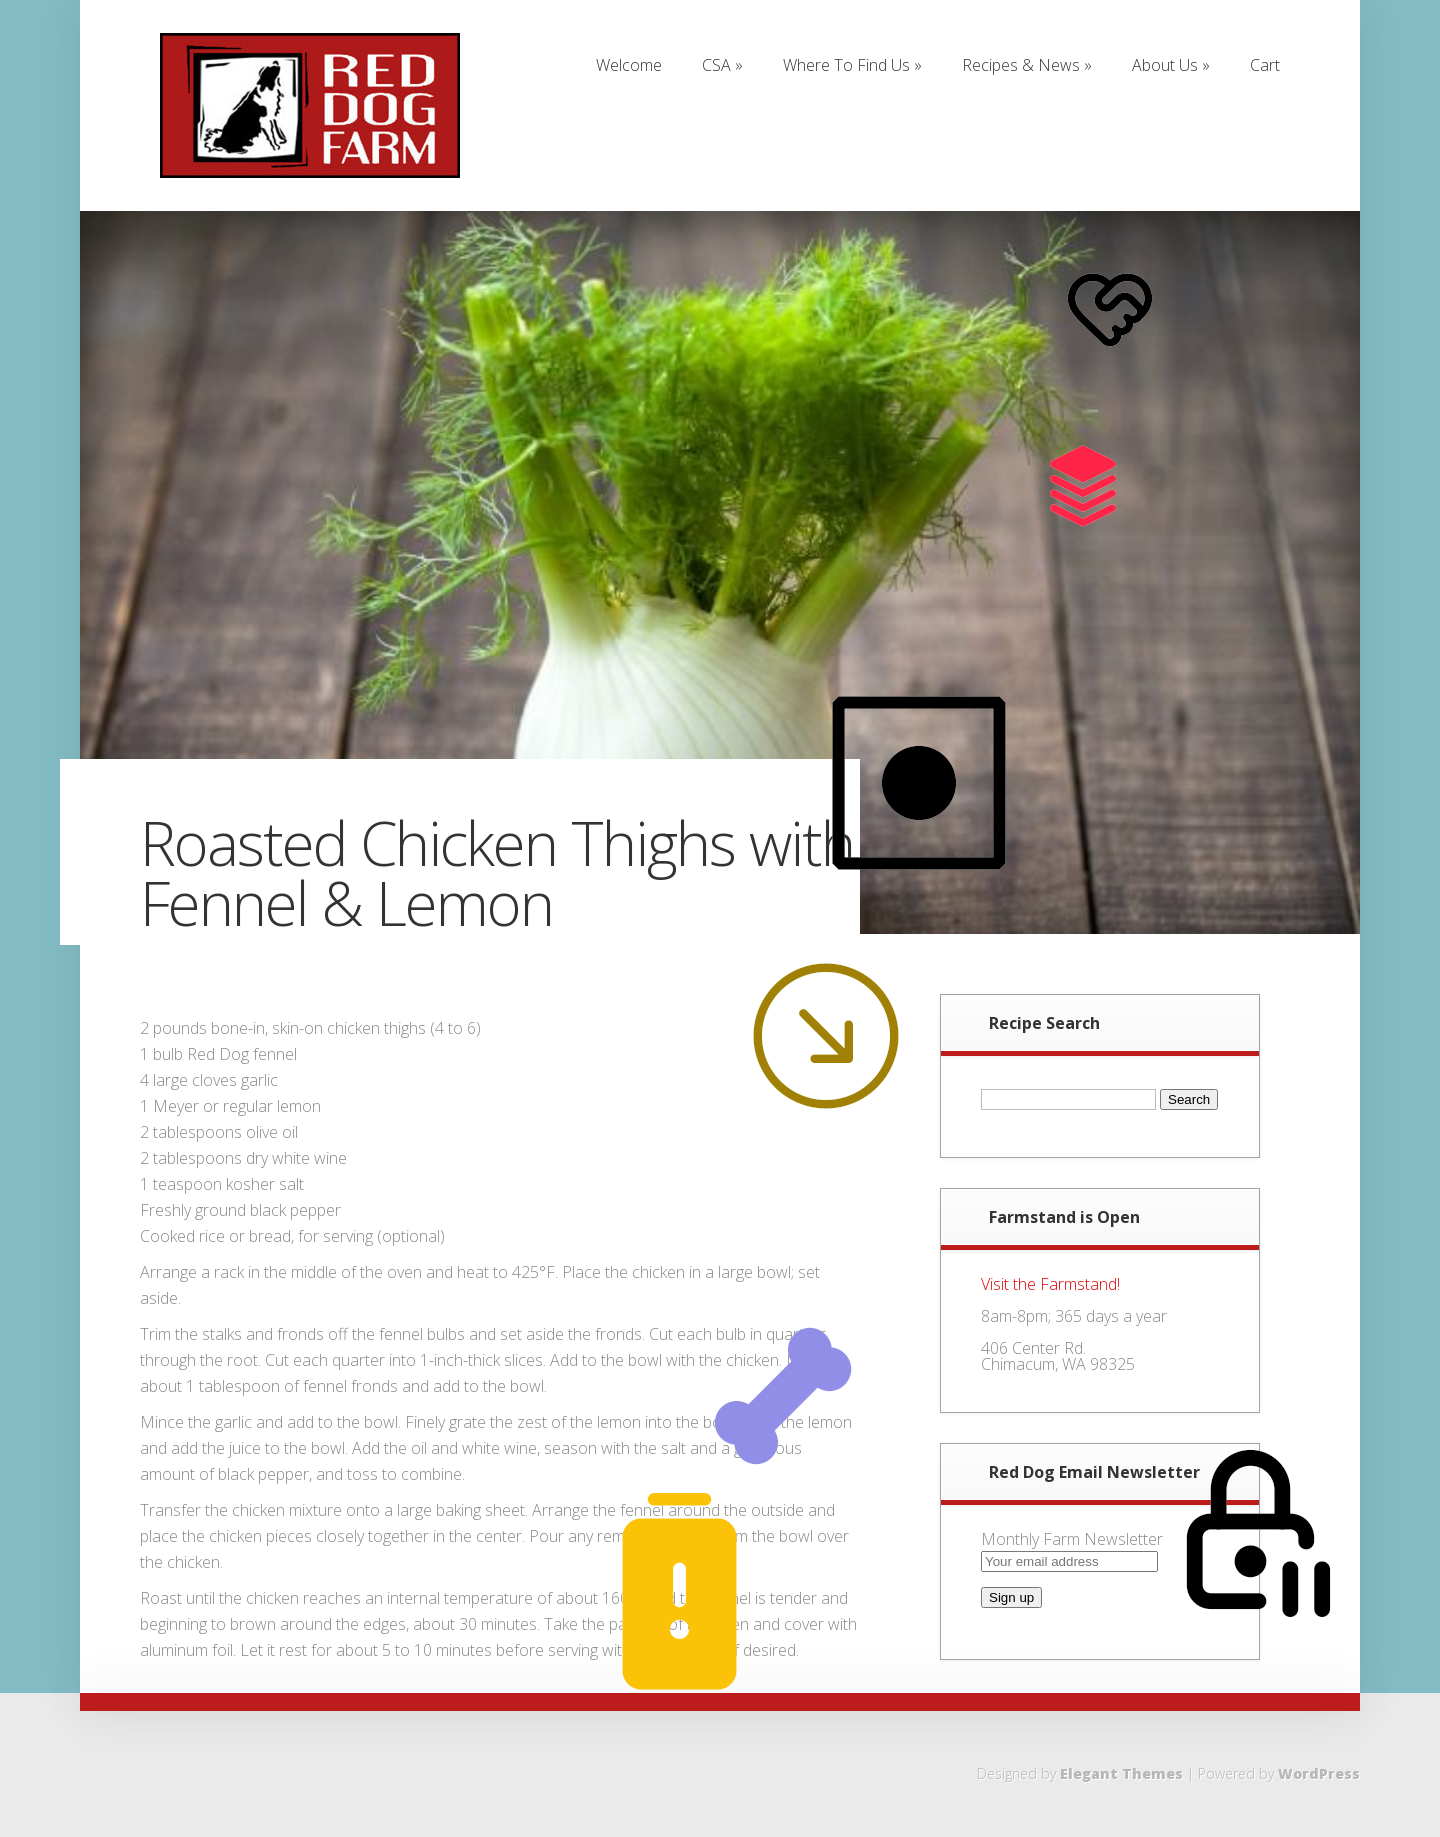 The height and width of the screenshot is (1837, 1440). Describe the element at coordinates (1110, 308) in the screenshot. I see `access partnership or collaboration features` at that location.